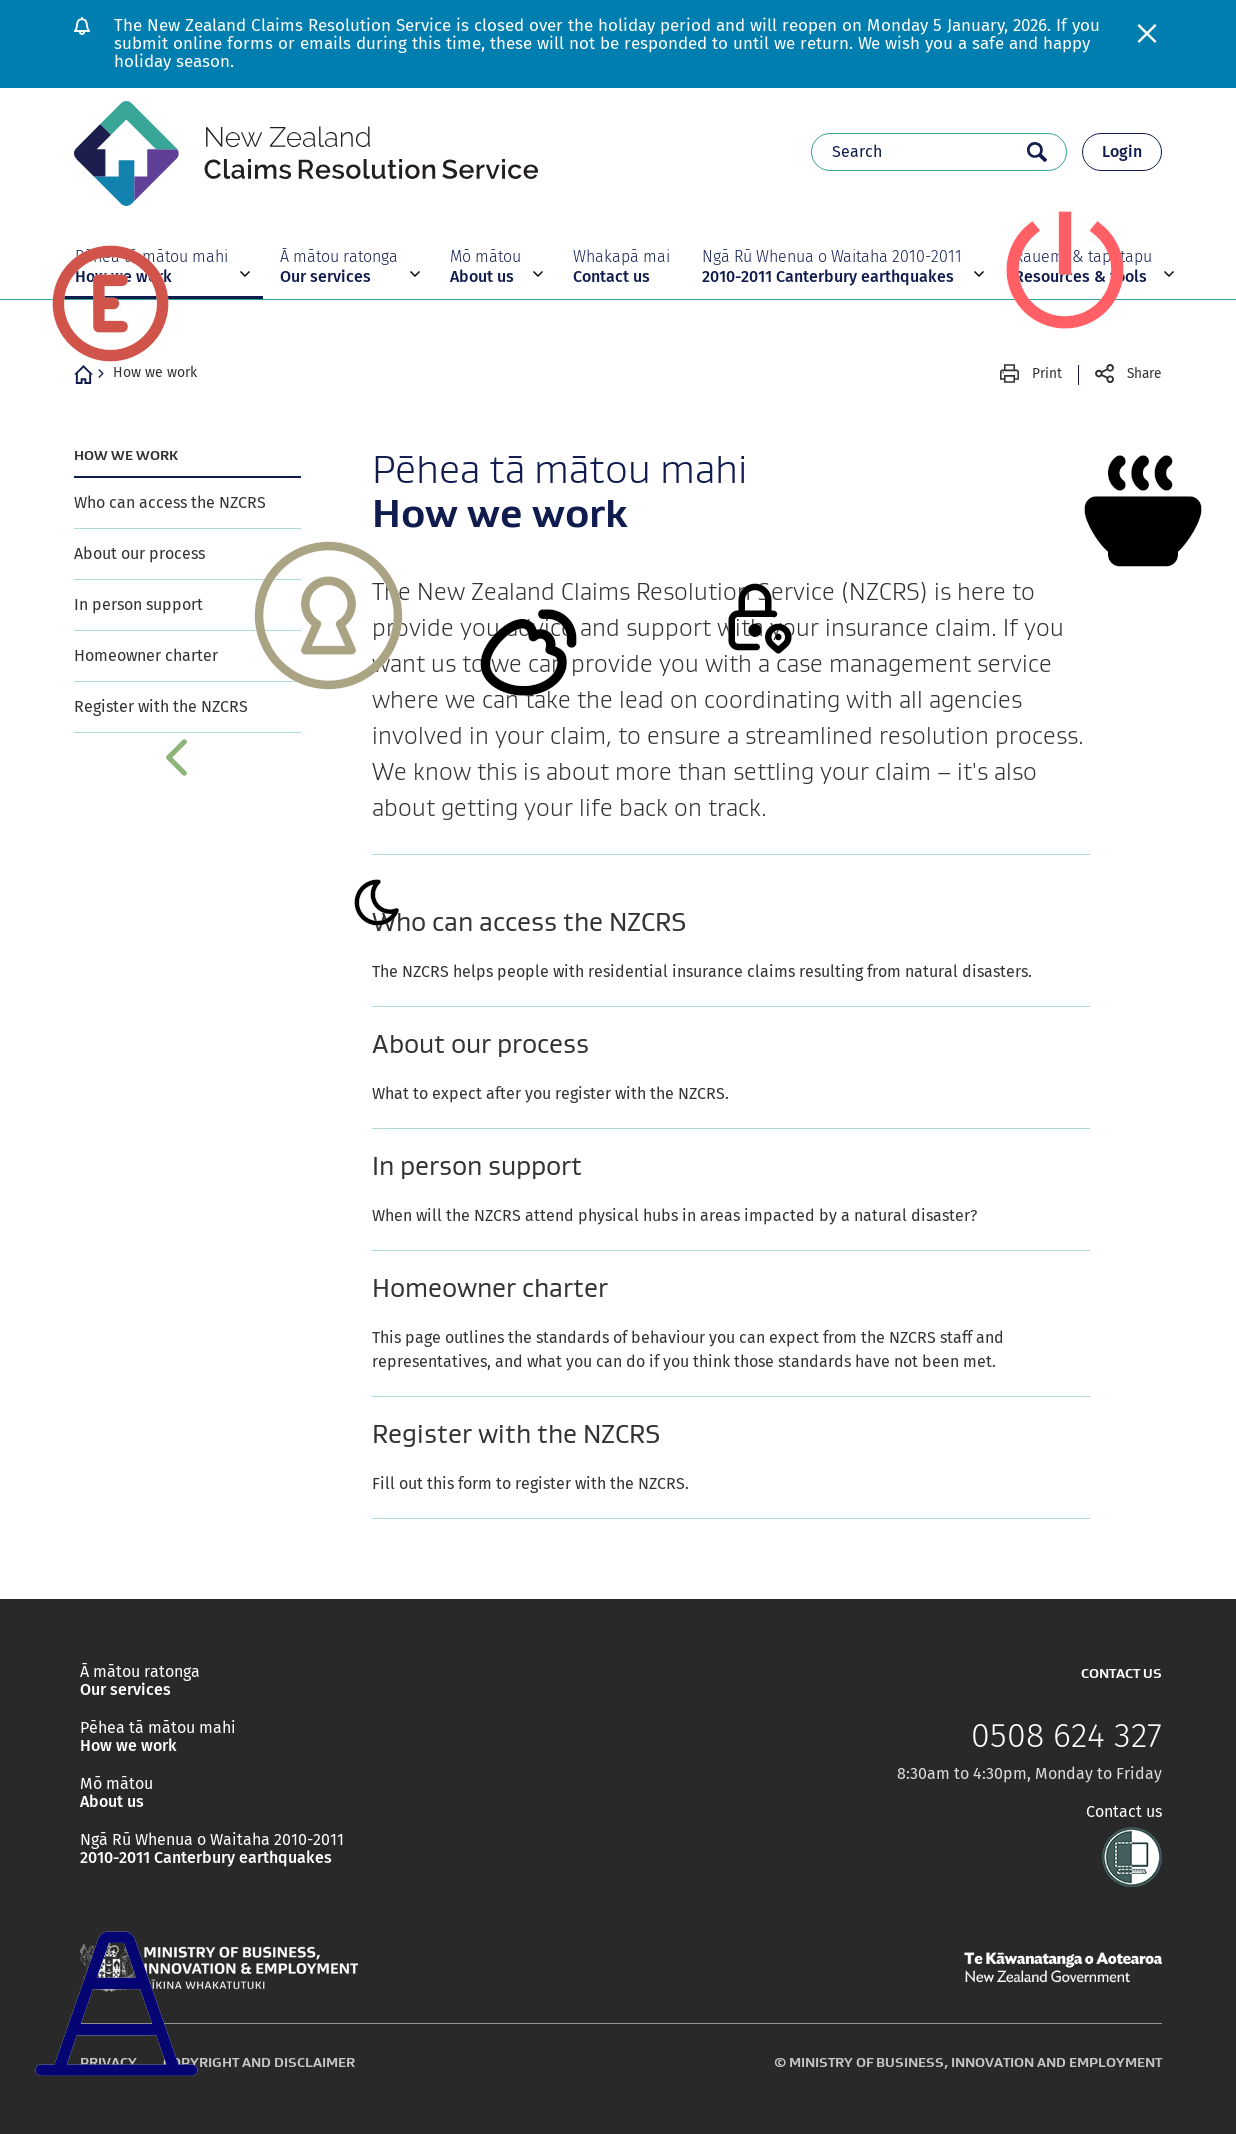 This screenshot has height=2134, width=1236. Describe the element at coordinates (377, 902) in the screenshot. I see `toggle dark mode` at that location.